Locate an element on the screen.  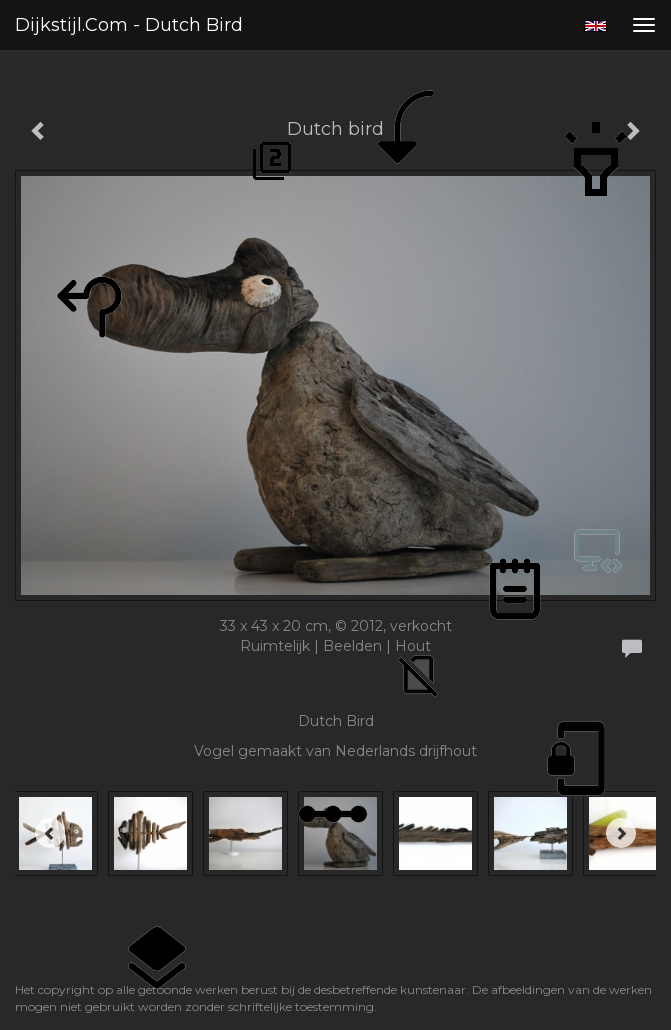
indicates no sim card detected is located at coordinates (418, 674).